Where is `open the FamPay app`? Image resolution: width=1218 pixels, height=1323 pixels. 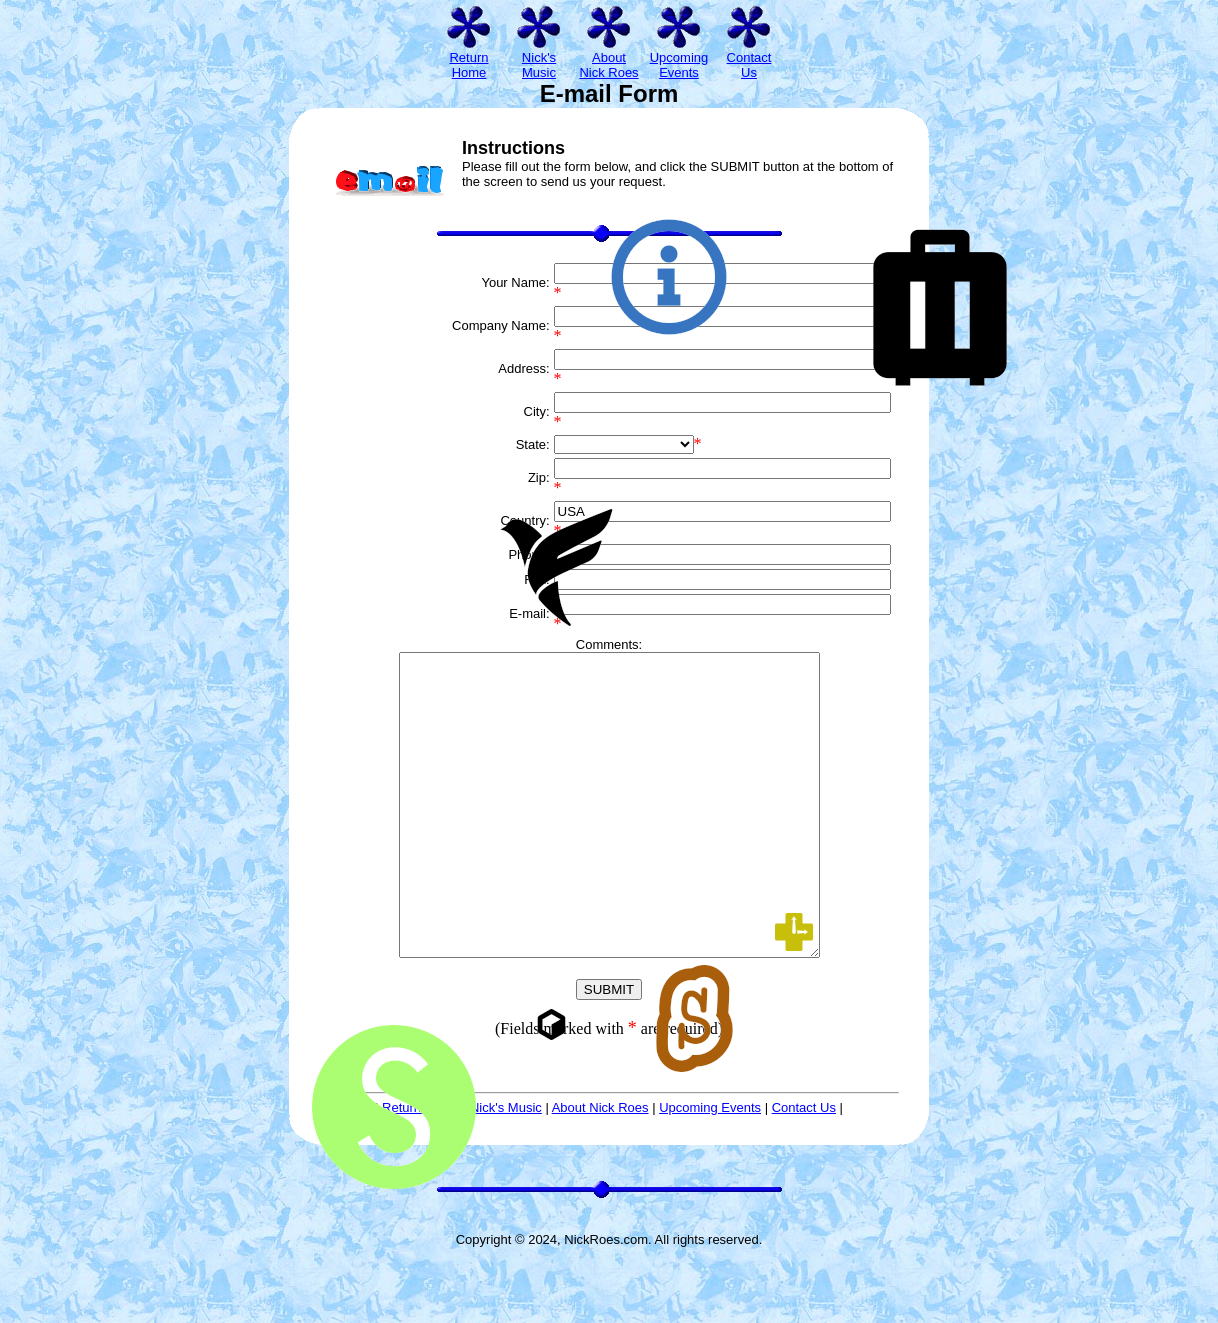 open the FamPay app is located at coordinates (556, 567).